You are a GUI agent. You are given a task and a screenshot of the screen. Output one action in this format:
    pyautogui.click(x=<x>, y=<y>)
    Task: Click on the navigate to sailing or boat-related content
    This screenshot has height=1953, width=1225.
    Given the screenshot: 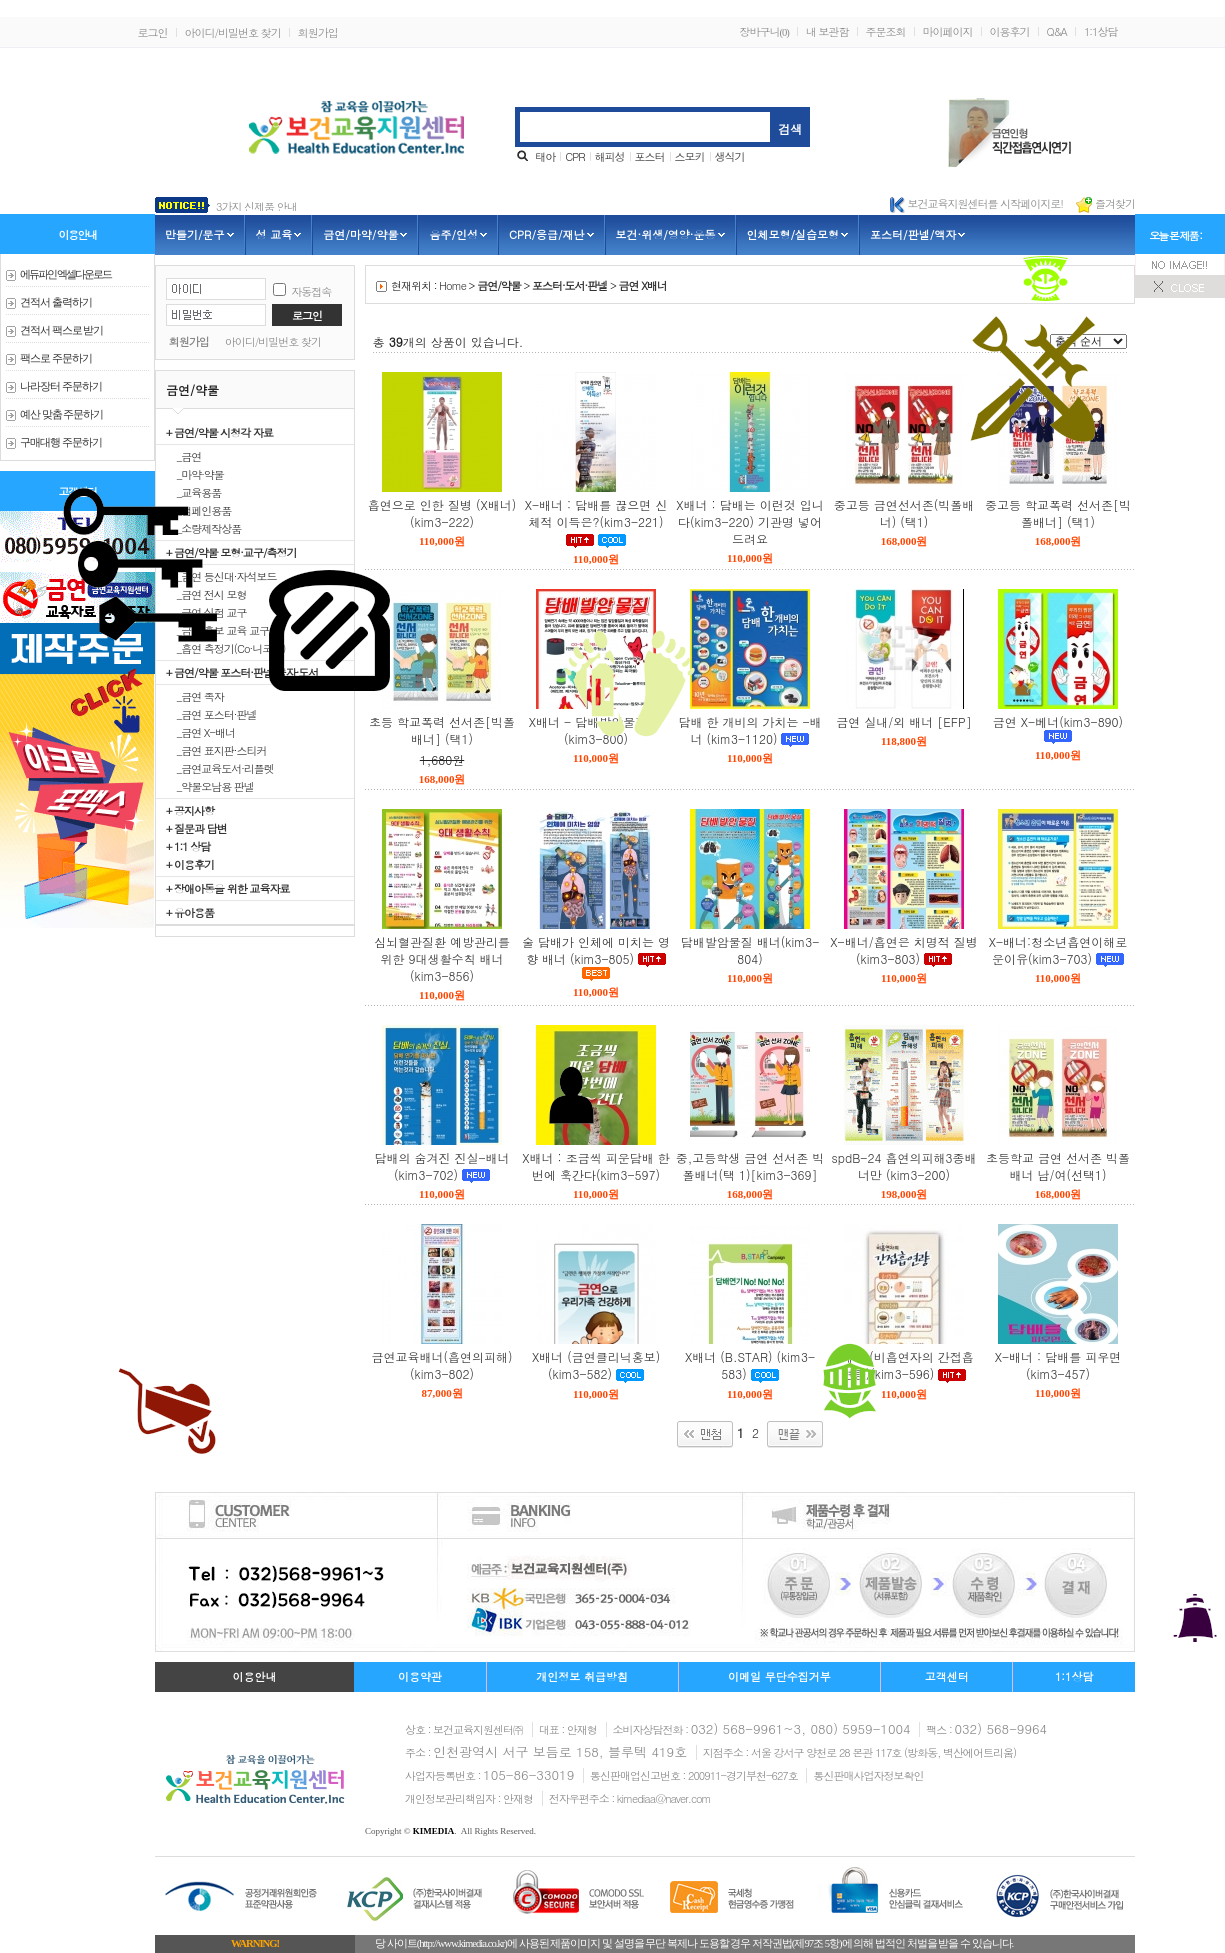 What is the action you would take?
    pyautogui.click(x=1195, y=1618)
    